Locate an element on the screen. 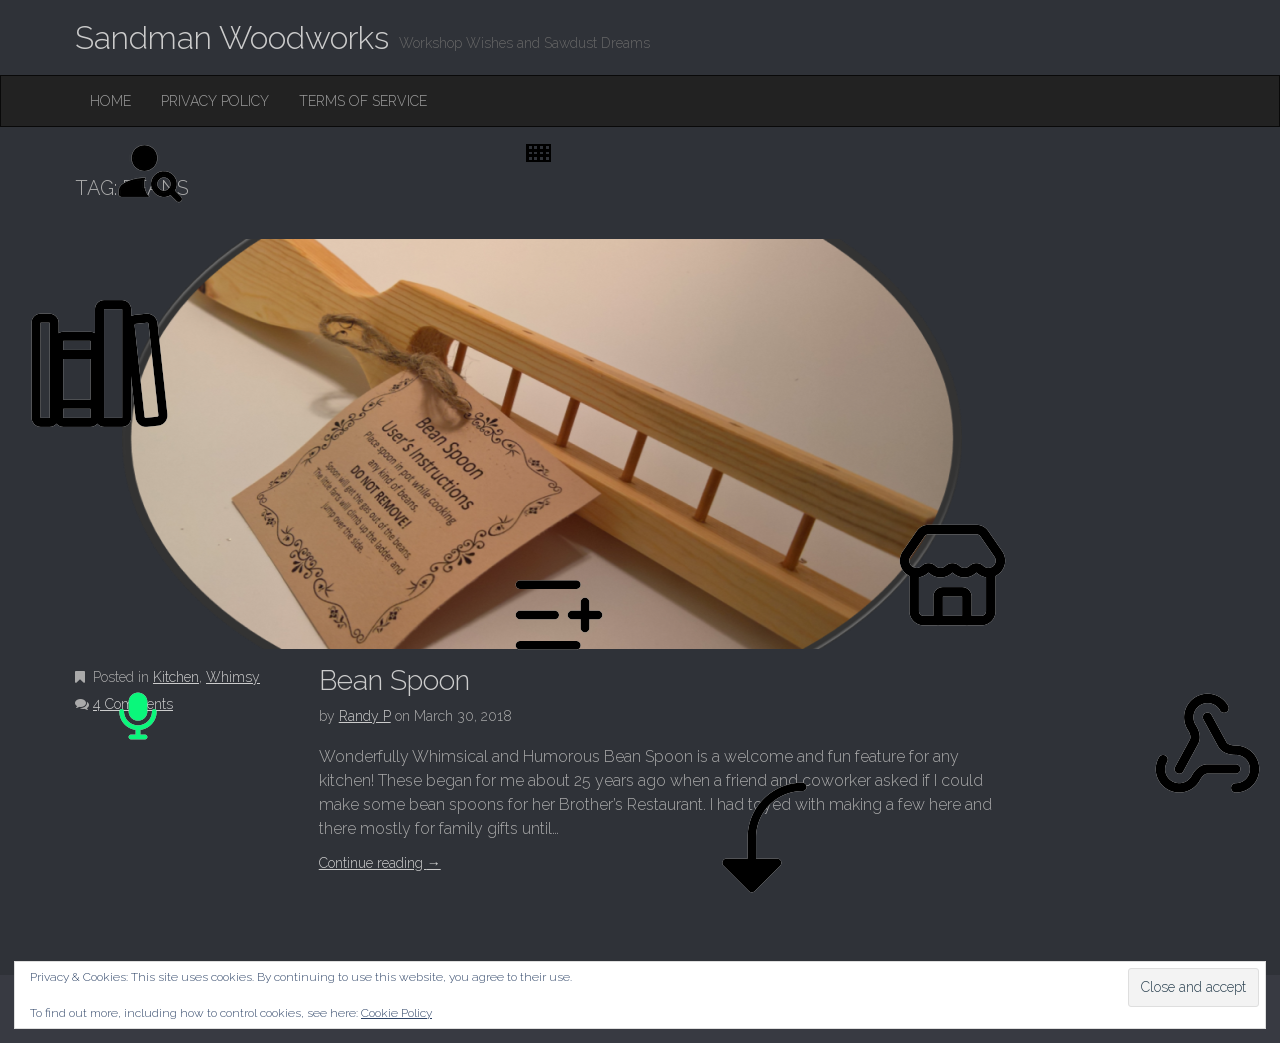 The image size is (1280, 1043). browse or open the store is located at coordinates (952, 577).